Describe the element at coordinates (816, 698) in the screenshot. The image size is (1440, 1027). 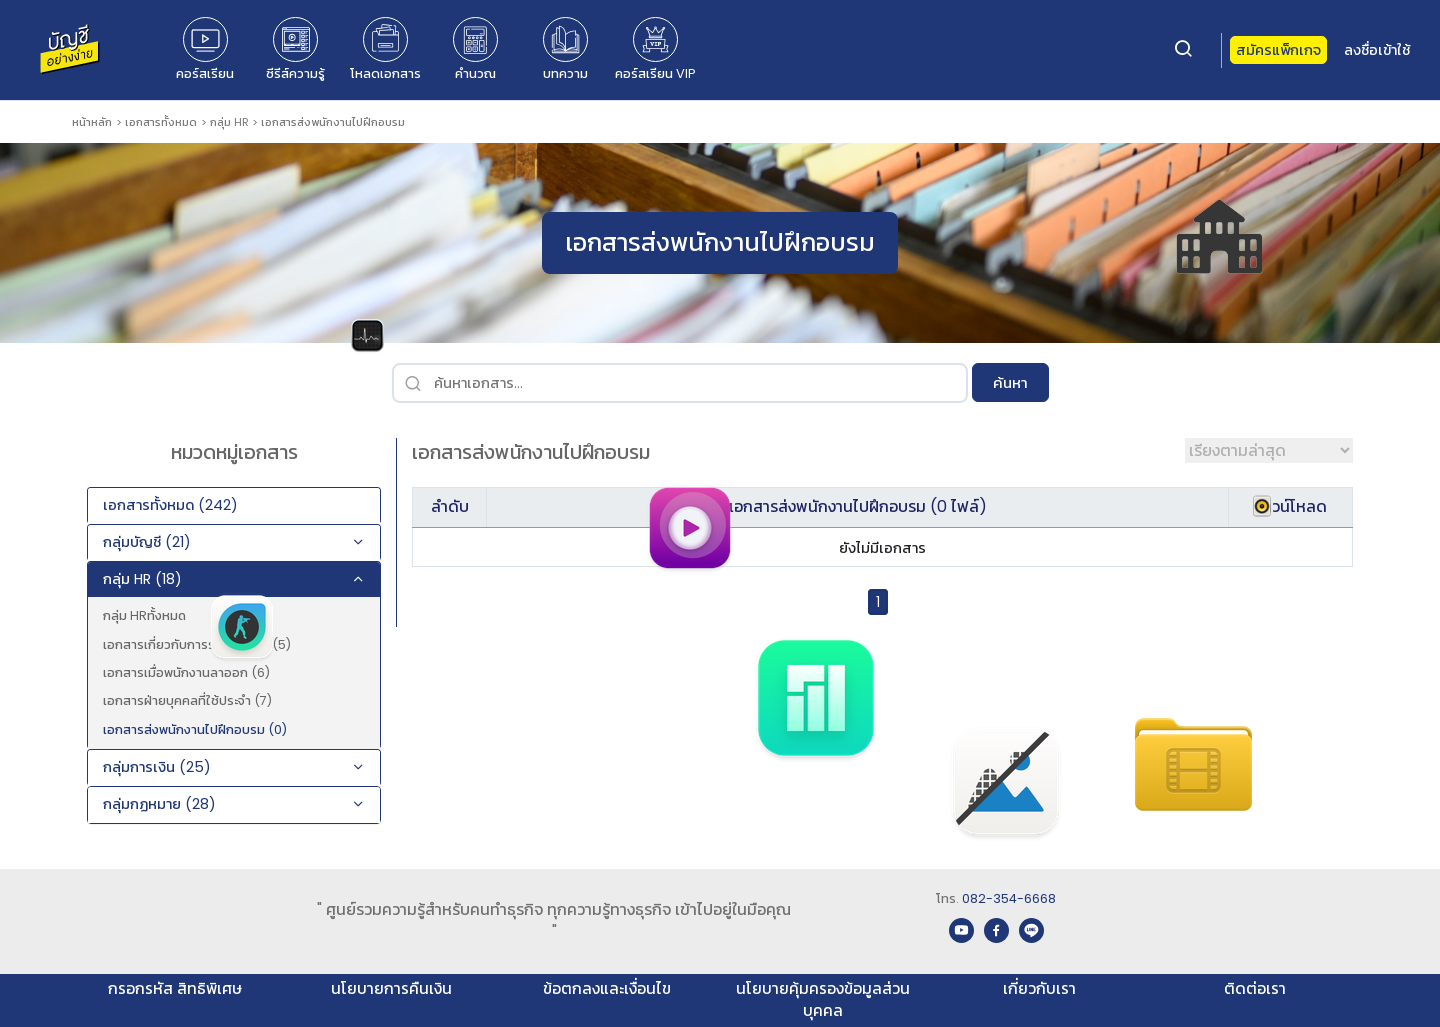
I see `launch manjaro linux application` at that location.